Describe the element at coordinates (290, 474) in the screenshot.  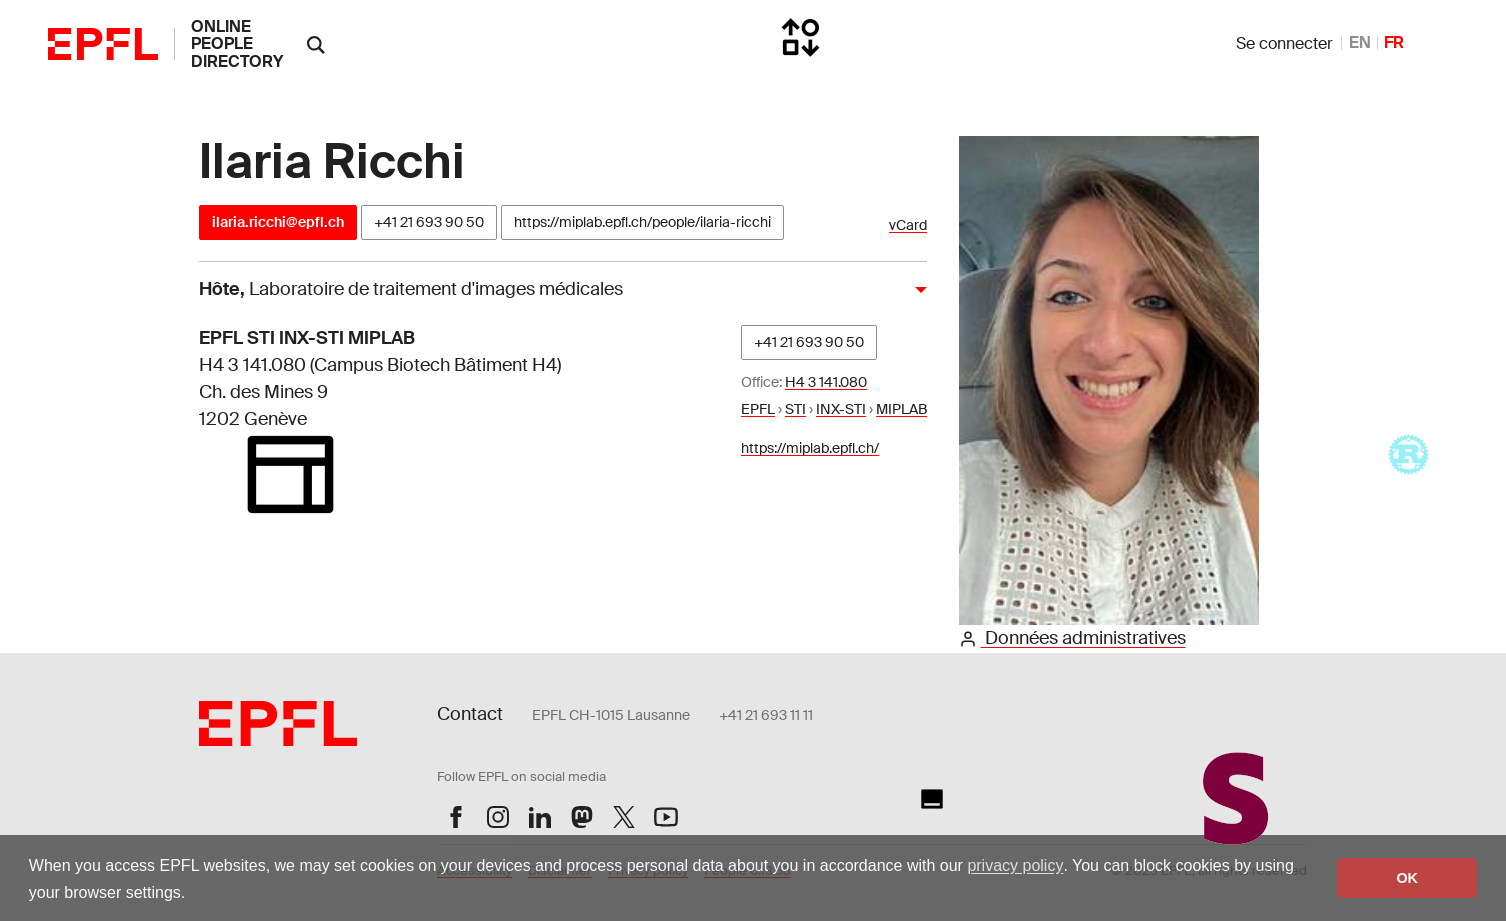
I see `switch to two-column layout with header` at that location.